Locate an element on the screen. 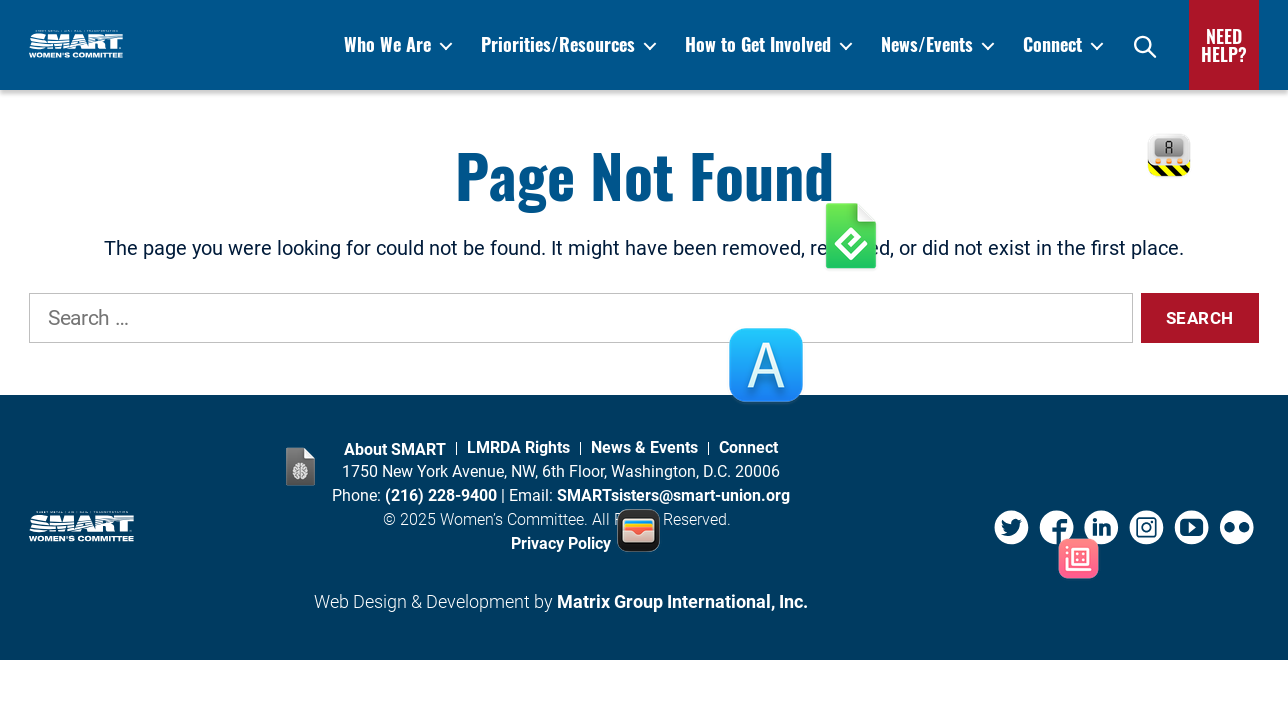  open ludusavi game save backup tool is located at coordinates (1078, 558).